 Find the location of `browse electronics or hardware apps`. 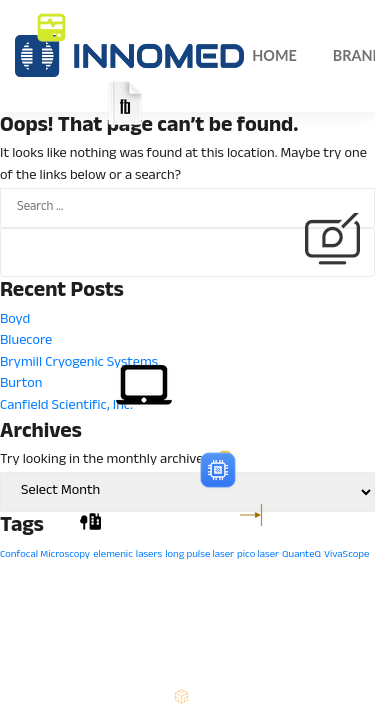

browse electronics or hardware apps is located at coordinates (218, 470).